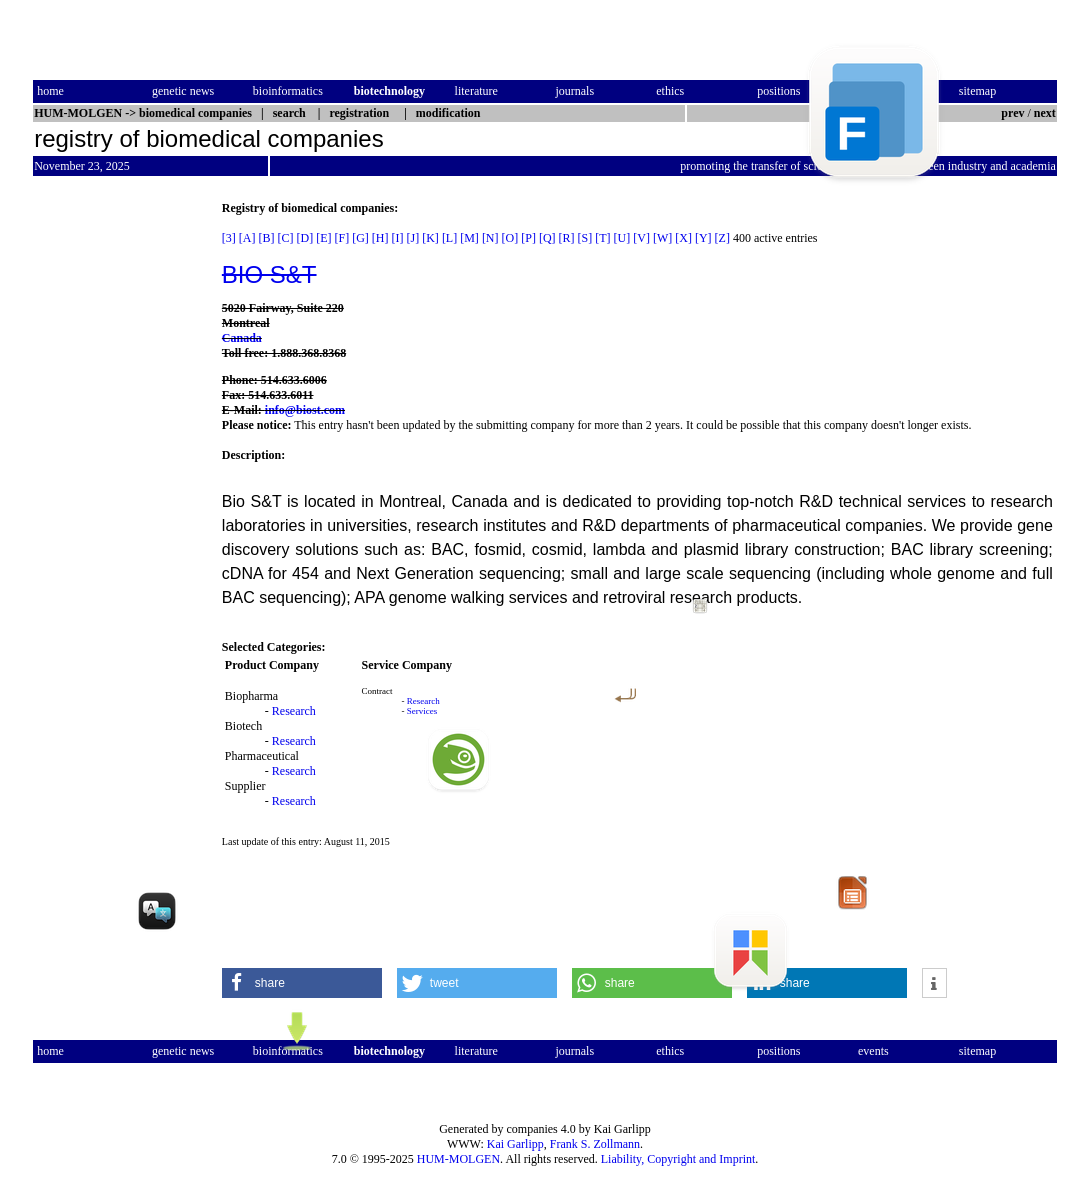 This screenshot has width=1090, height=1190. What do you see at coordinates (852, 892) in the screenshot?
I see `open libreoffice impress presentation software` at bounding box center [852, 892].